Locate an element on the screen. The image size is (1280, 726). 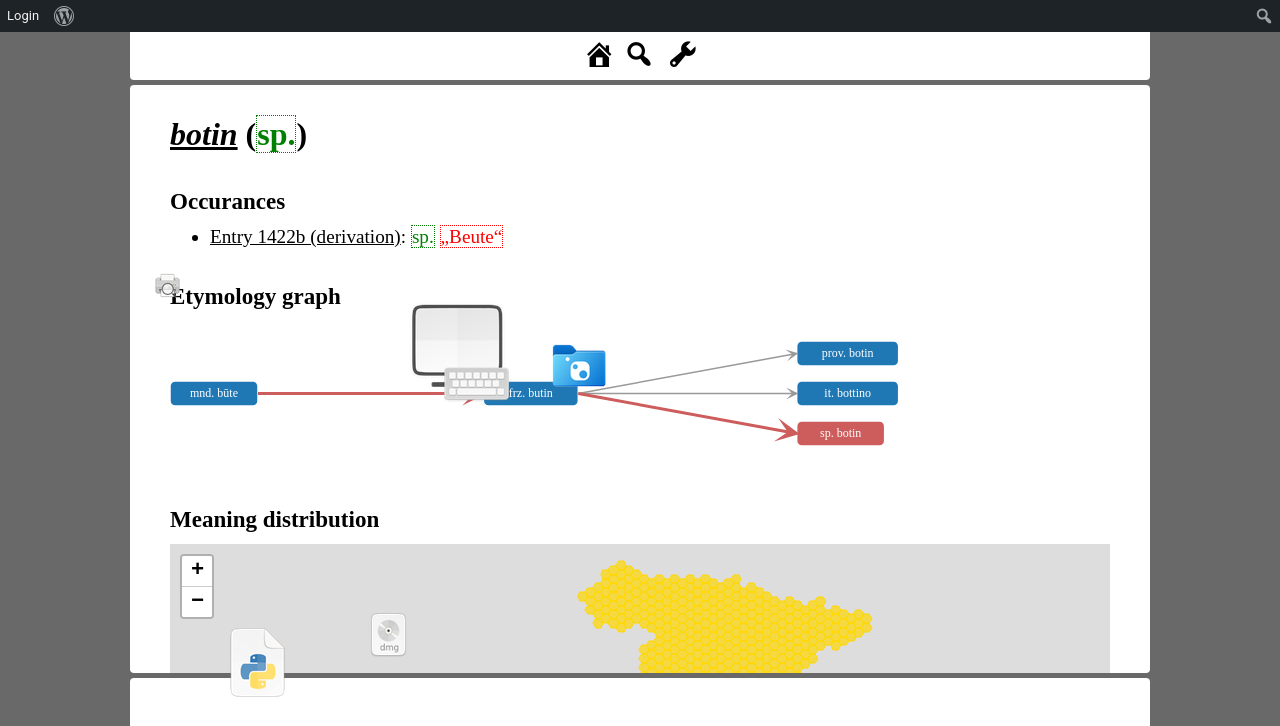
preview document before printing is located at coordinates (167, 285).